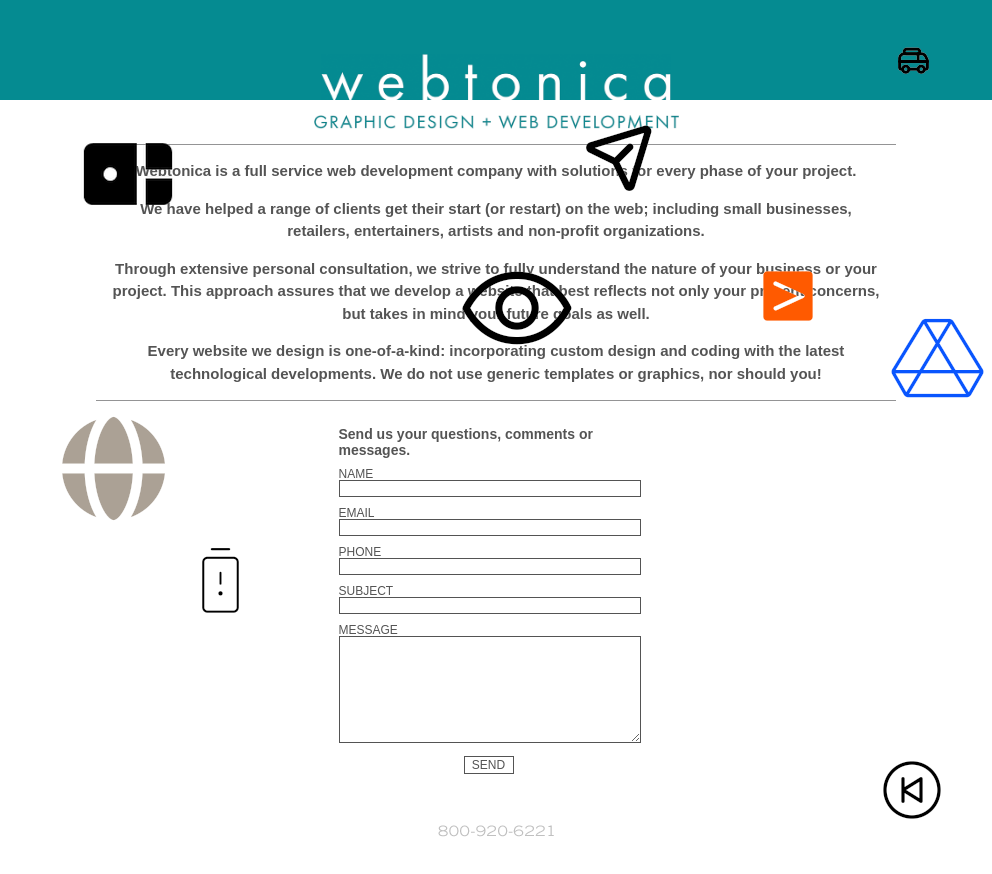 The width and height of the screenshot is (992, 874). I want to click on access google drive files and storage, so click(937, 361).